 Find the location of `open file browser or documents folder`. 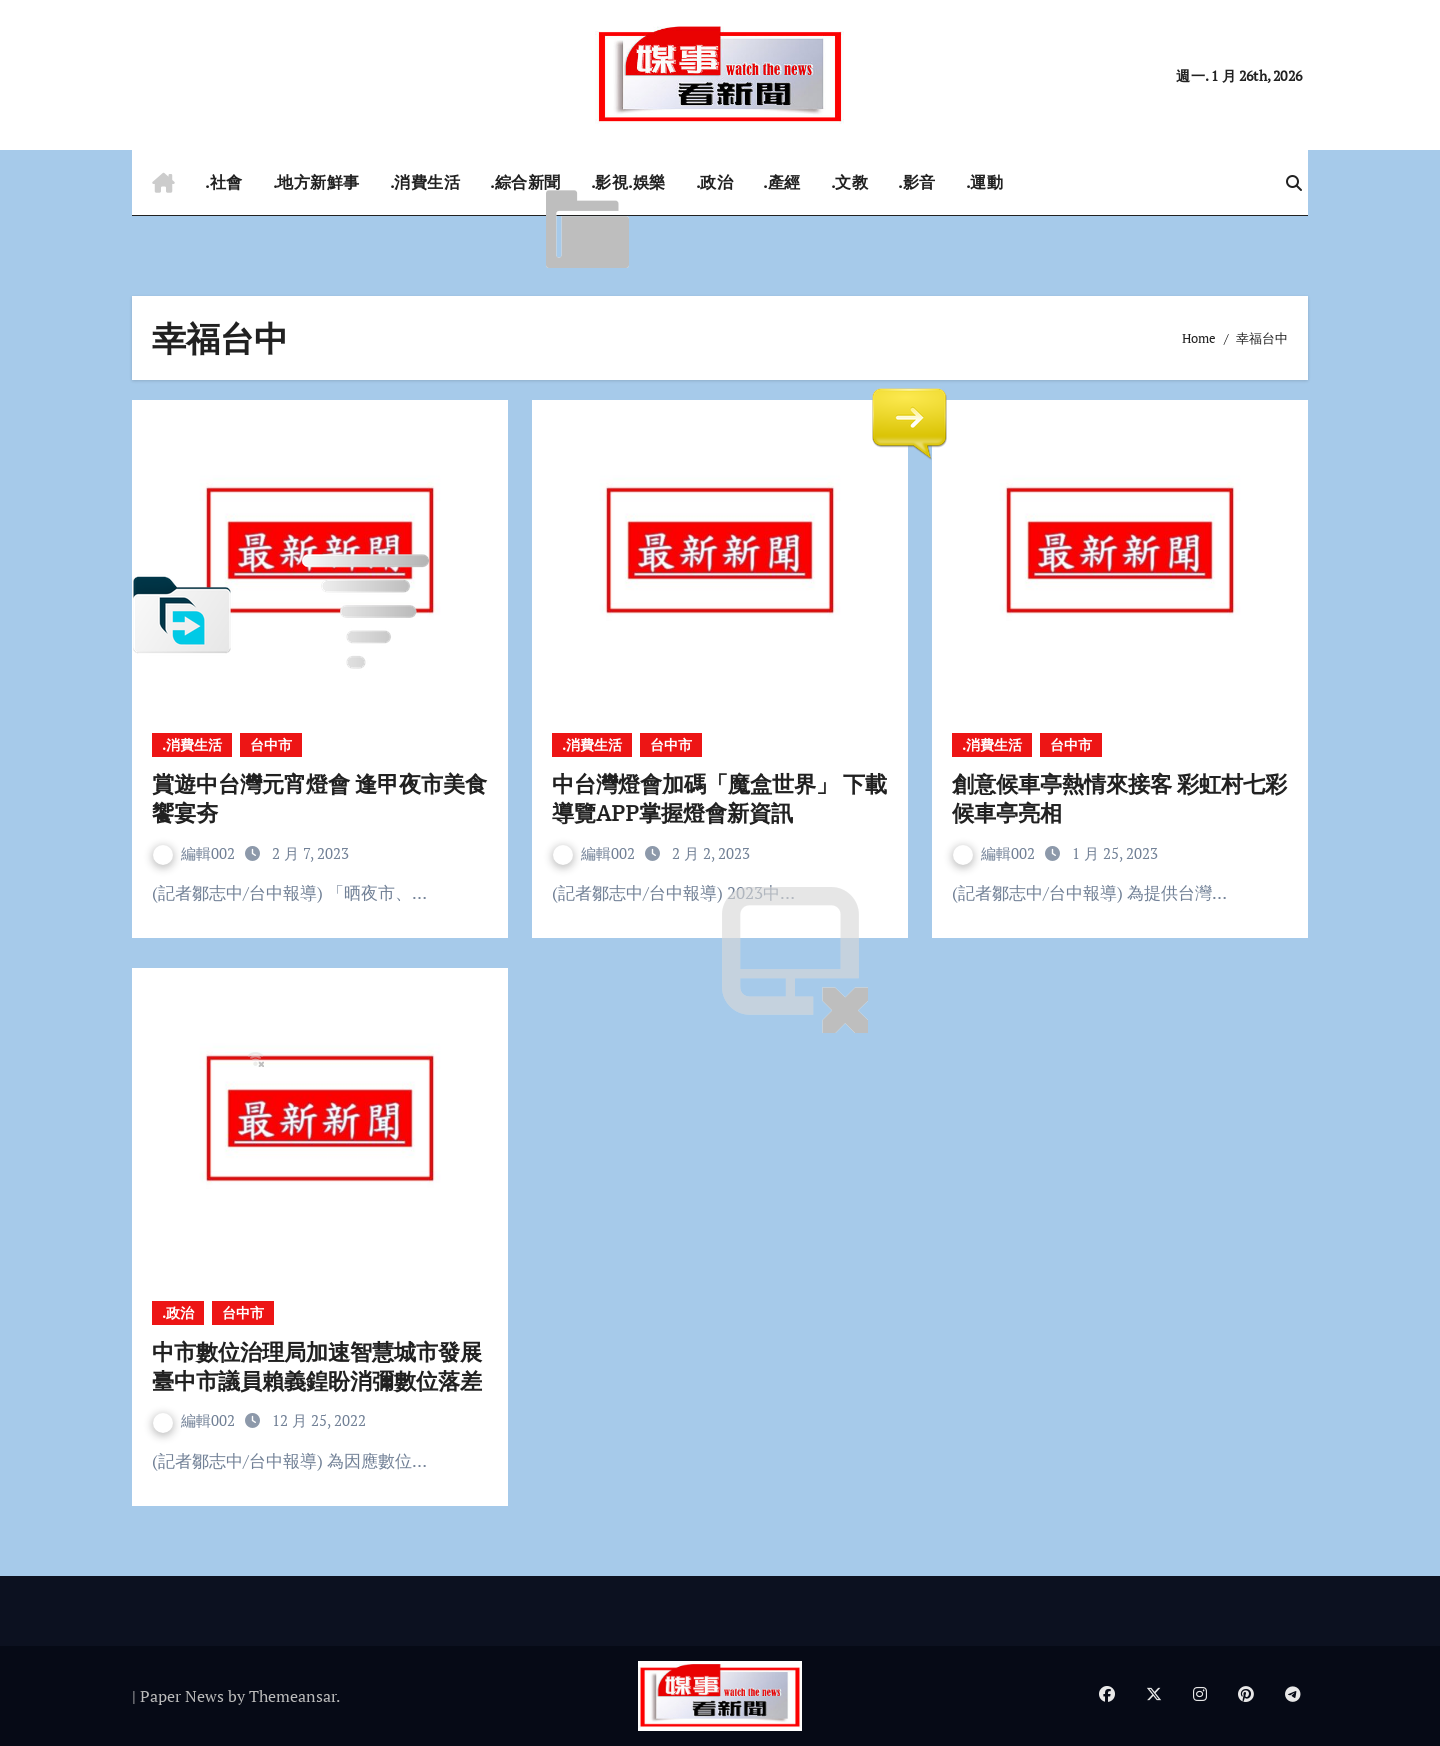

open file browser or documents folder is located at coordinates (587, 226).